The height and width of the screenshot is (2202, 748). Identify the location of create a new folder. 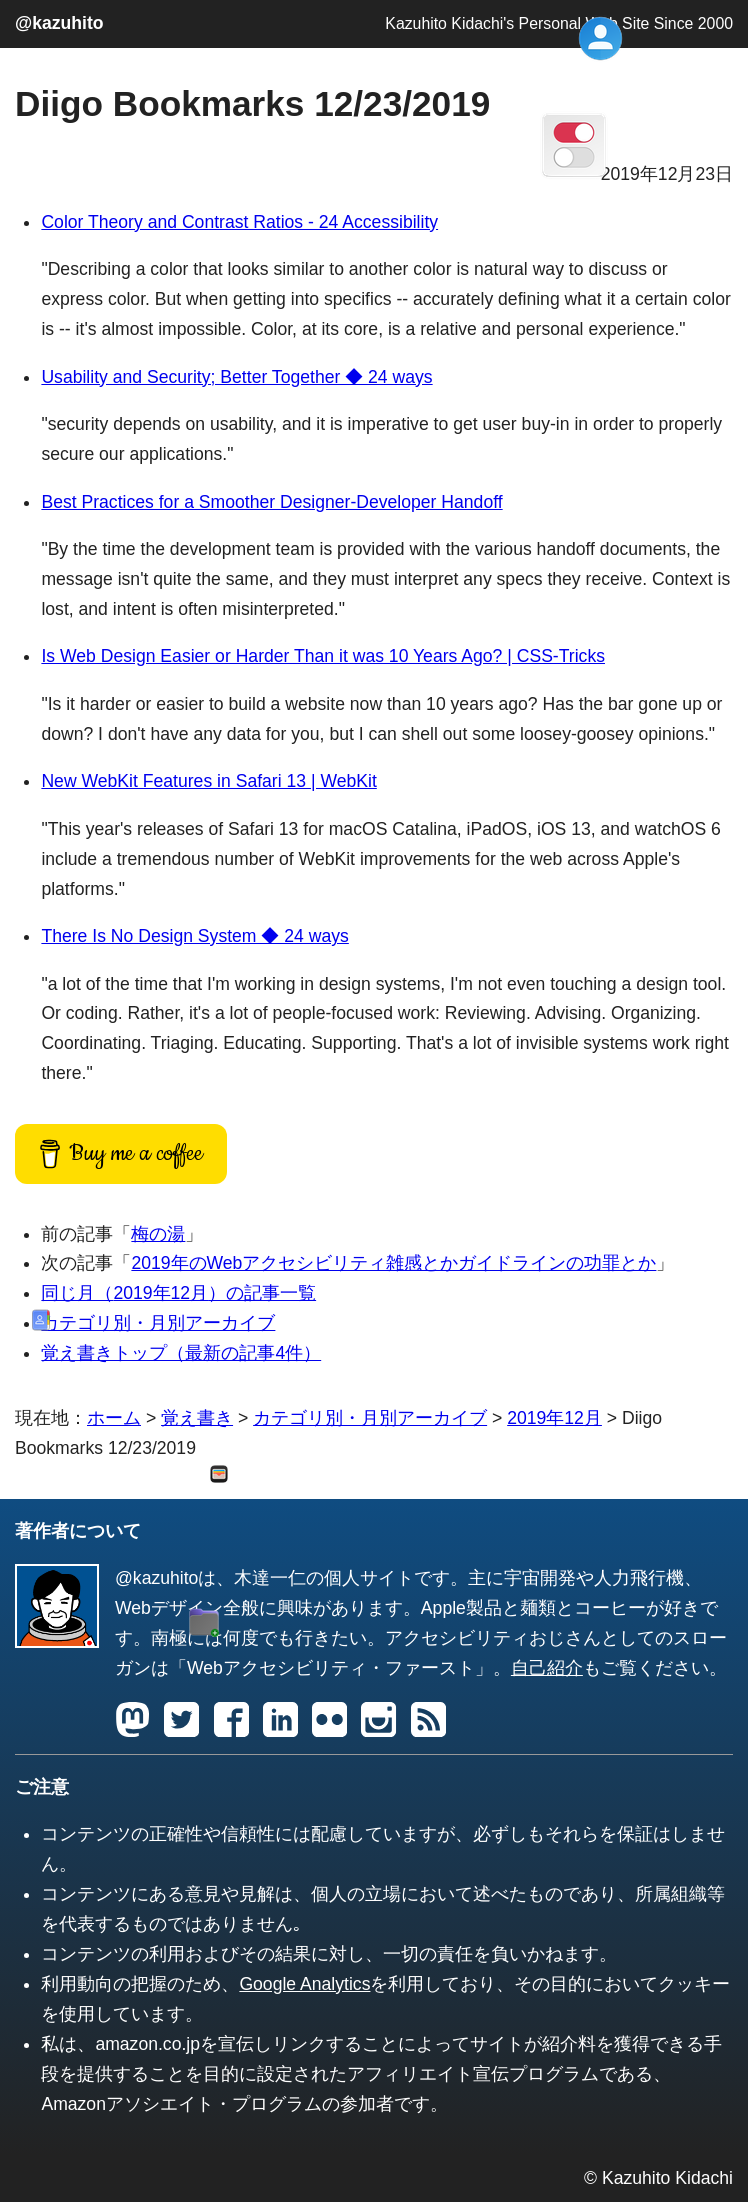
(204, 1622).